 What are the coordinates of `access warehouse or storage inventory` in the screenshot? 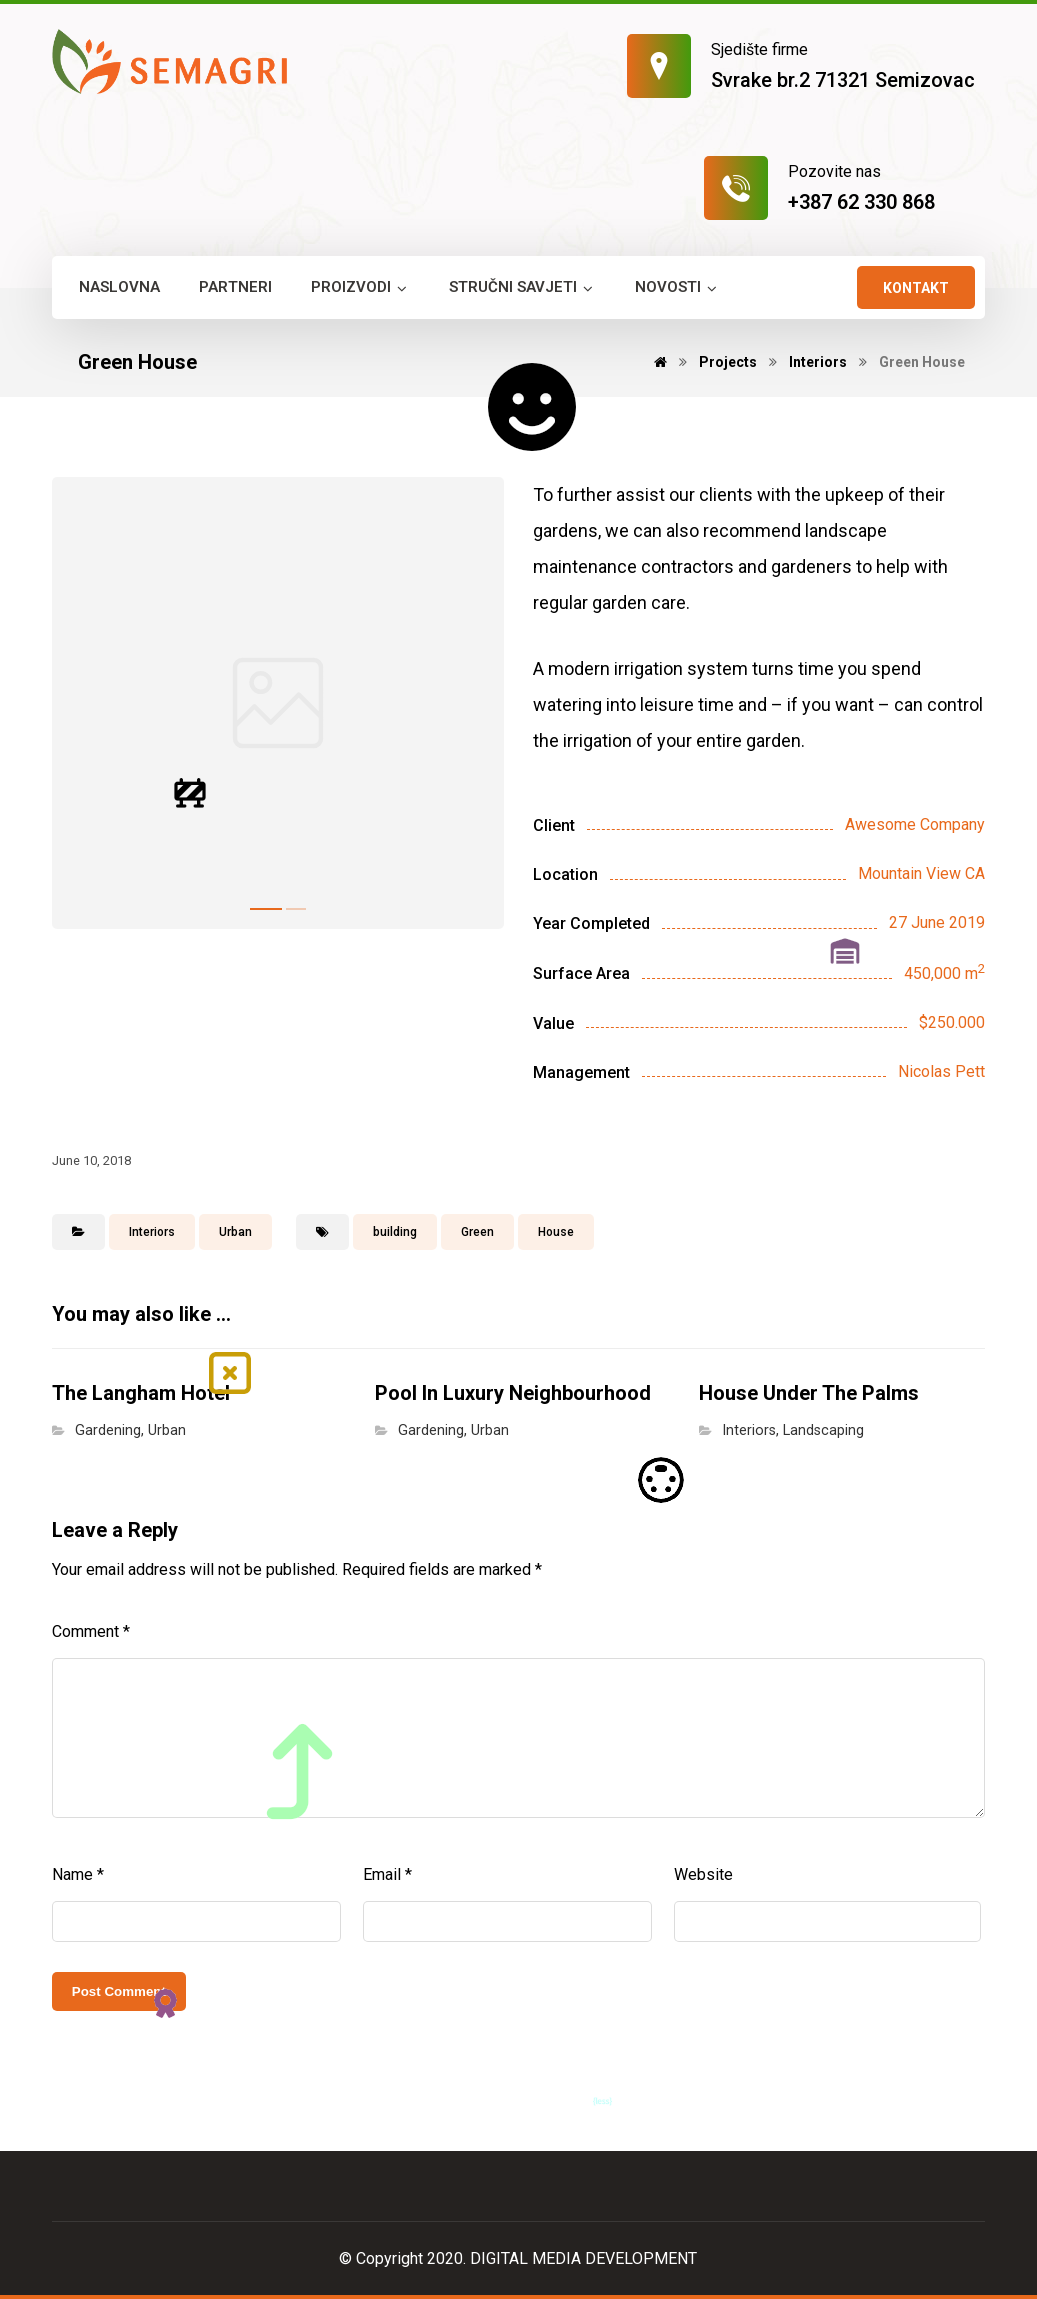 It's located at (845, 951).